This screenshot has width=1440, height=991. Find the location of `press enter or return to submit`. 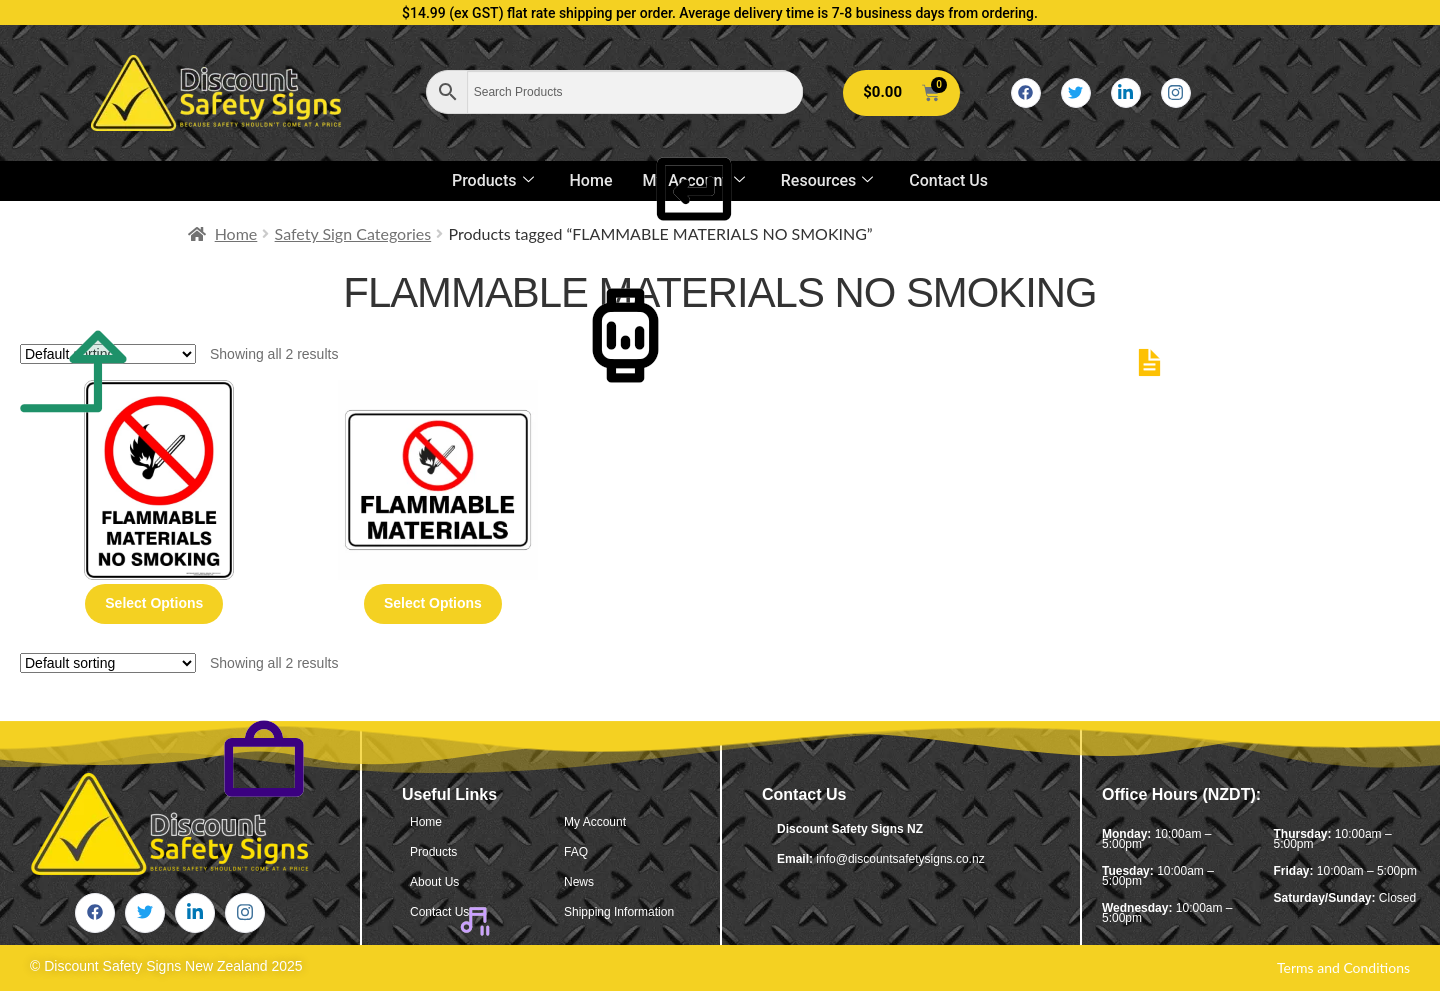

press enter or return to submit is located at coordinates (694, 189).